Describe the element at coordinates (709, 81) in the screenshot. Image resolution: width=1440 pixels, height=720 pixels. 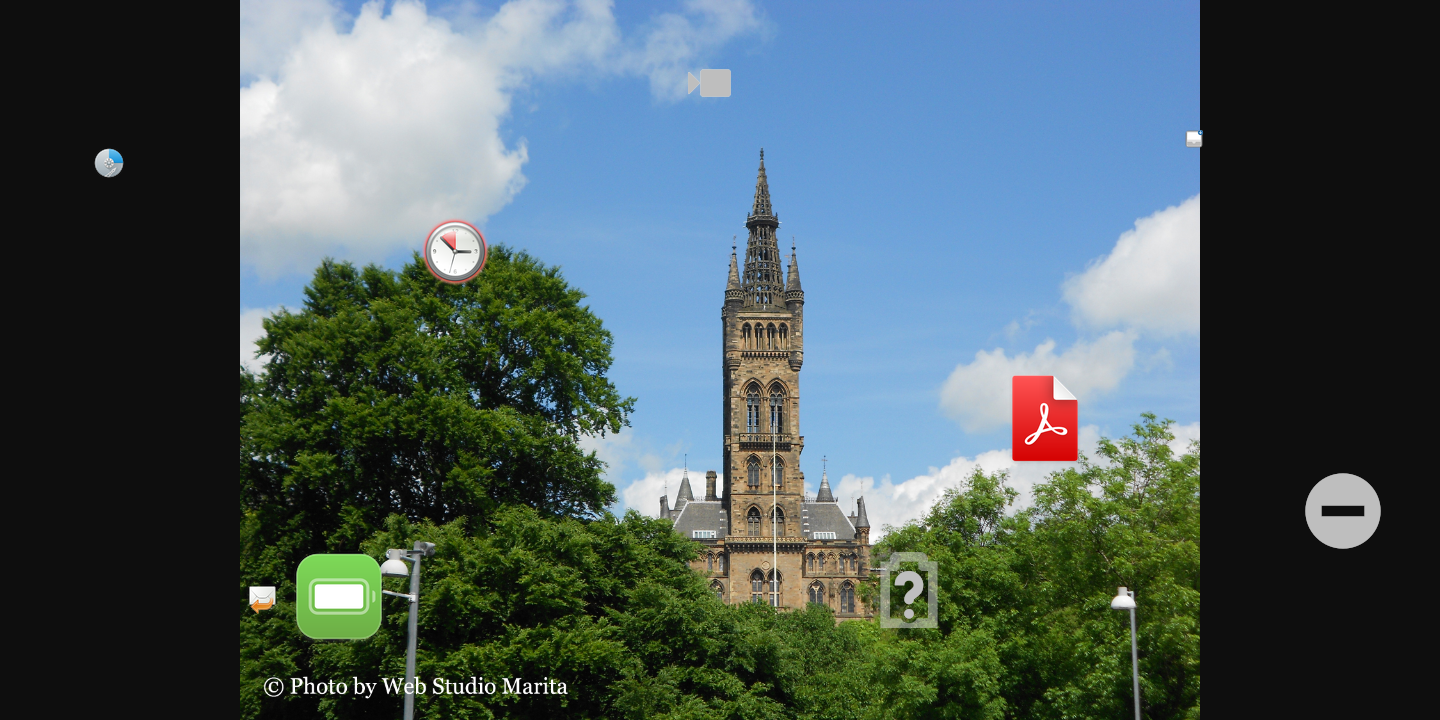
I see `access webcam or video camera settings` at that location.